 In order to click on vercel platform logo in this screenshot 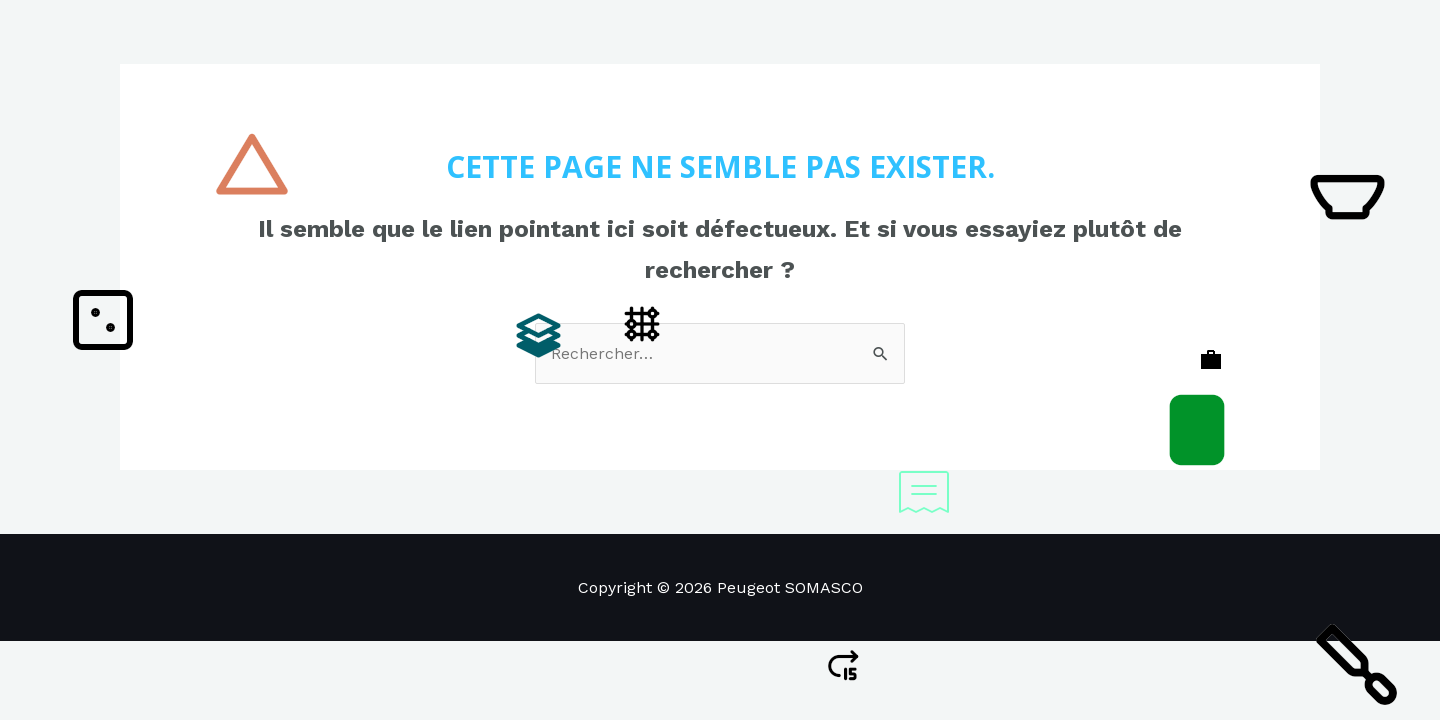, I will do `click(252, 166)`.